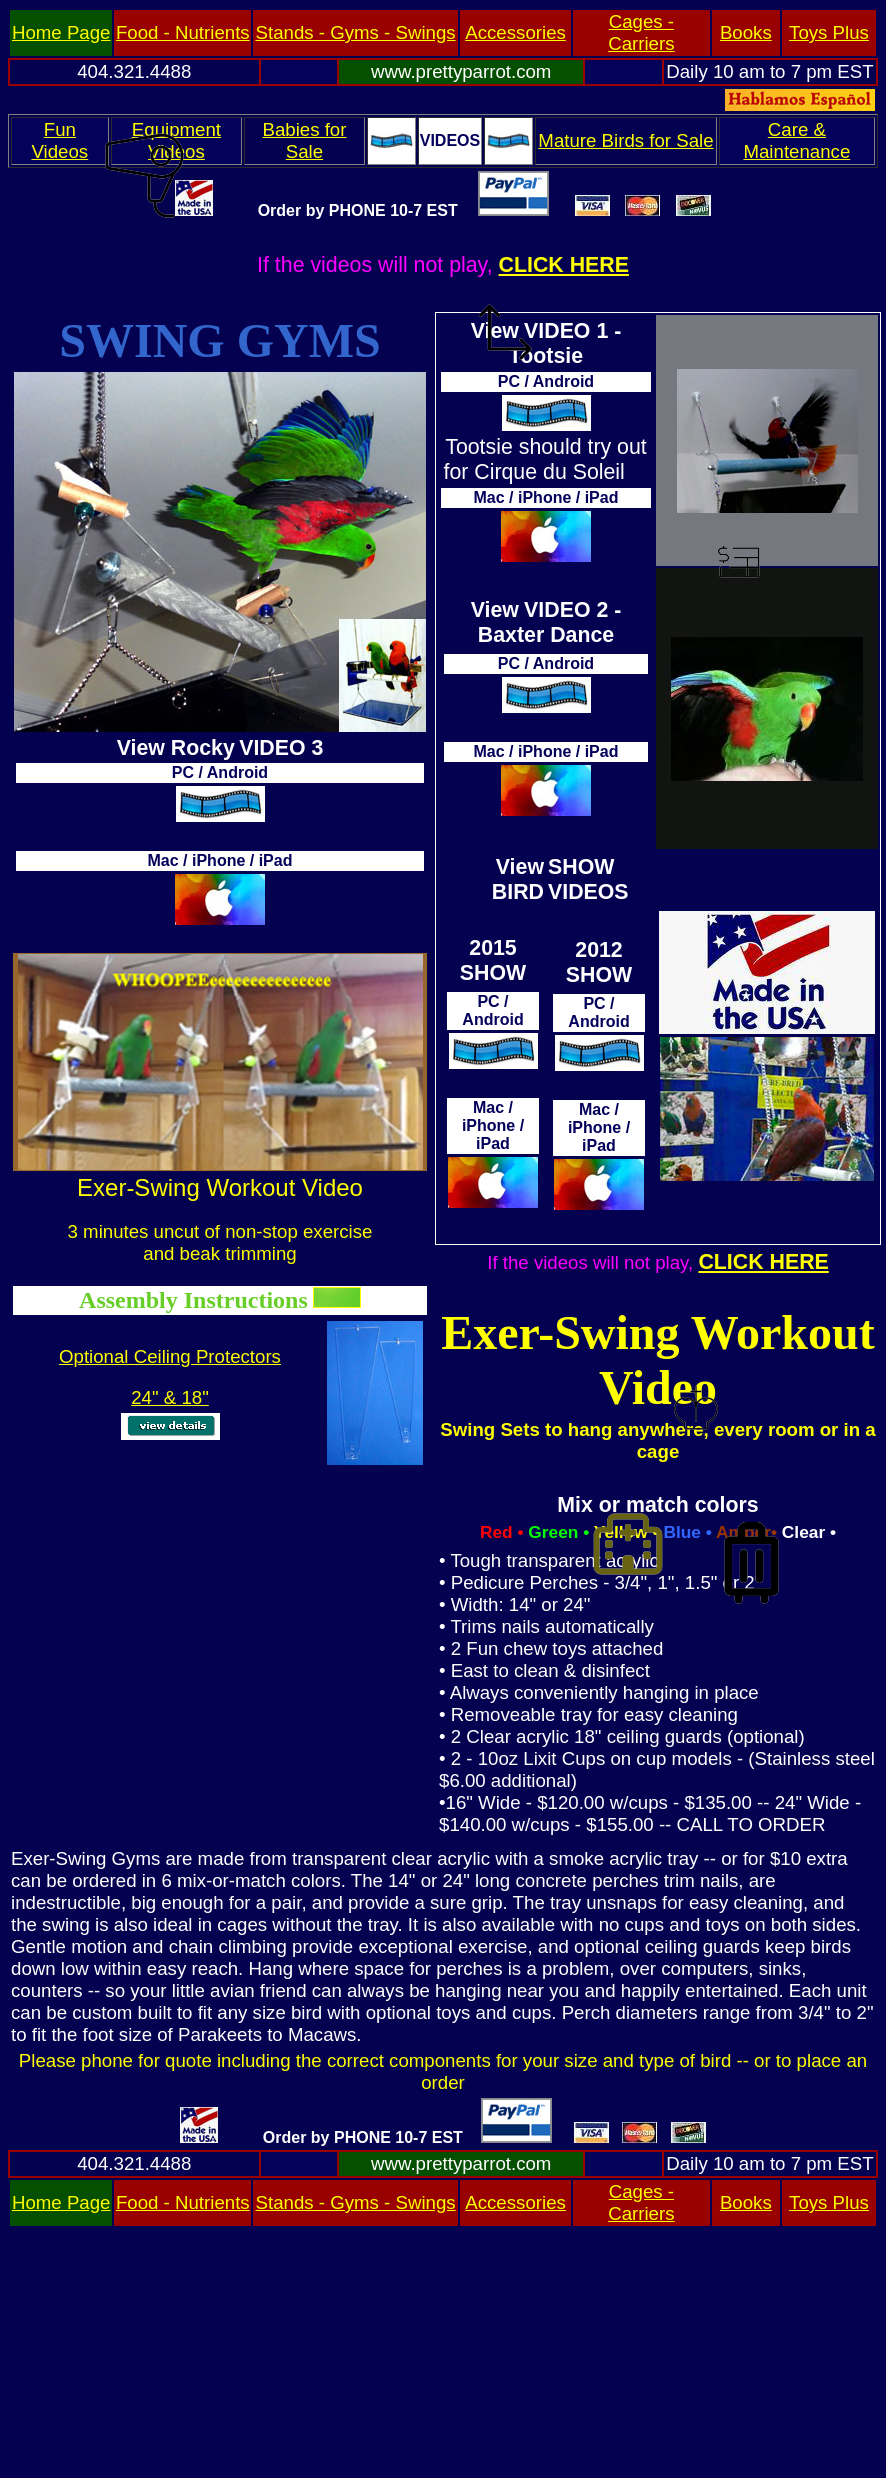  I want to click on access travel or trip planning features, so click(751, 1563).